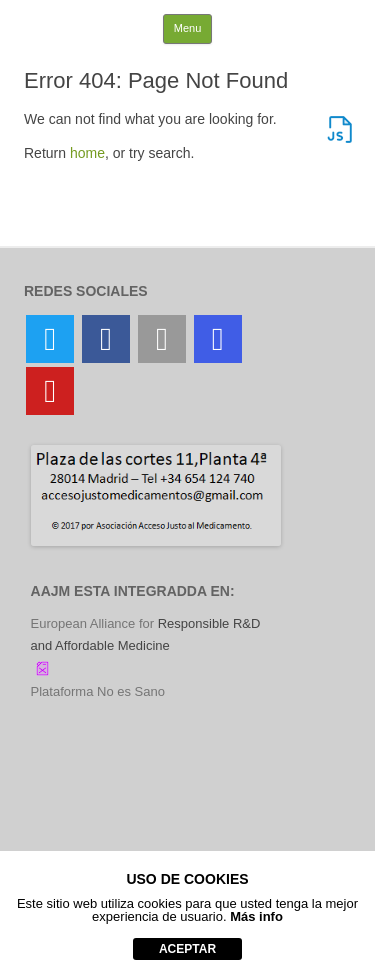 This screenshot has height=970, width=375. What do you see at coordinates (42, 668) in the screenshot?
I see `indicates fuel or gas-related settings` at bounding box center [42, 668].